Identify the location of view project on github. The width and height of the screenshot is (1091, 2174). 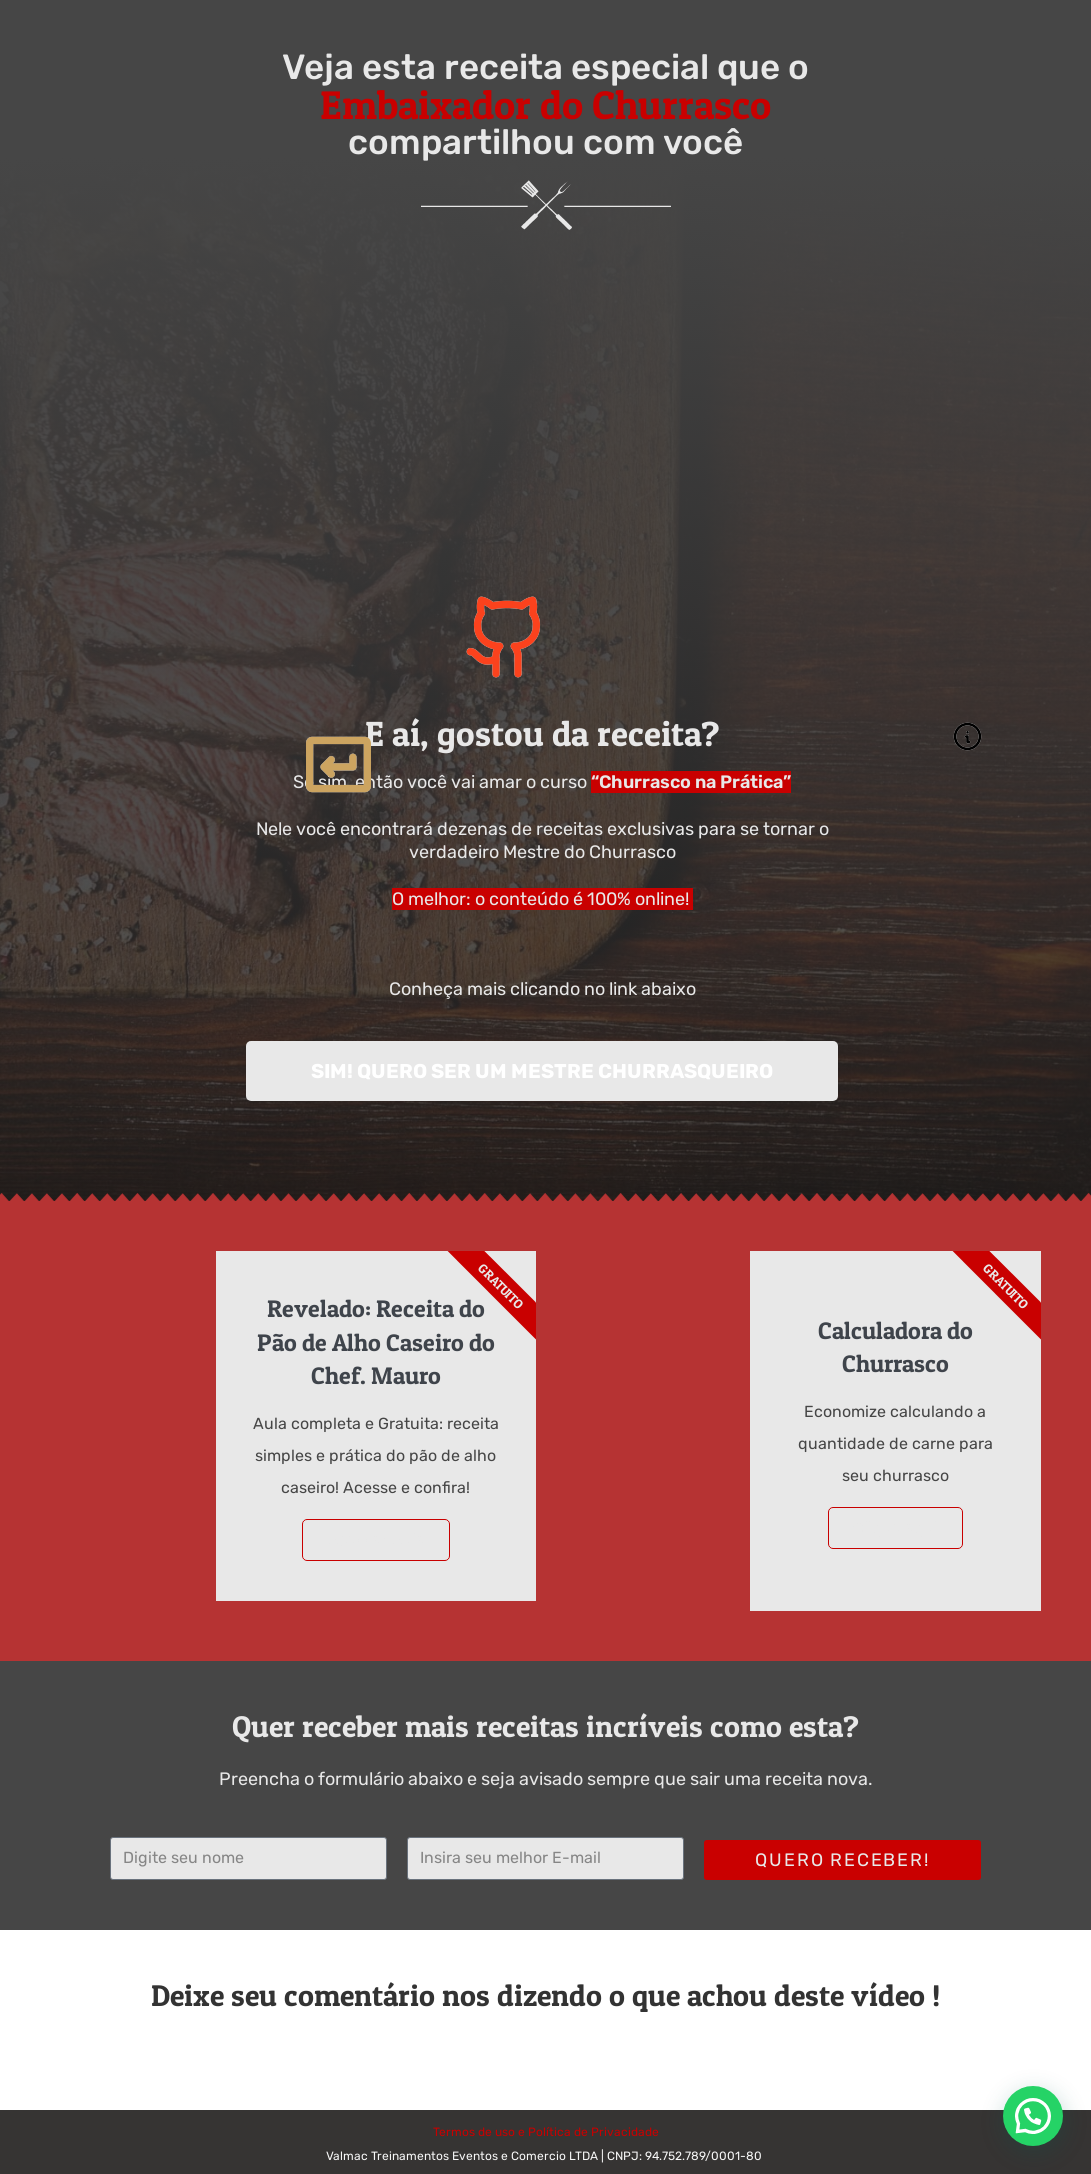
(507, 637).